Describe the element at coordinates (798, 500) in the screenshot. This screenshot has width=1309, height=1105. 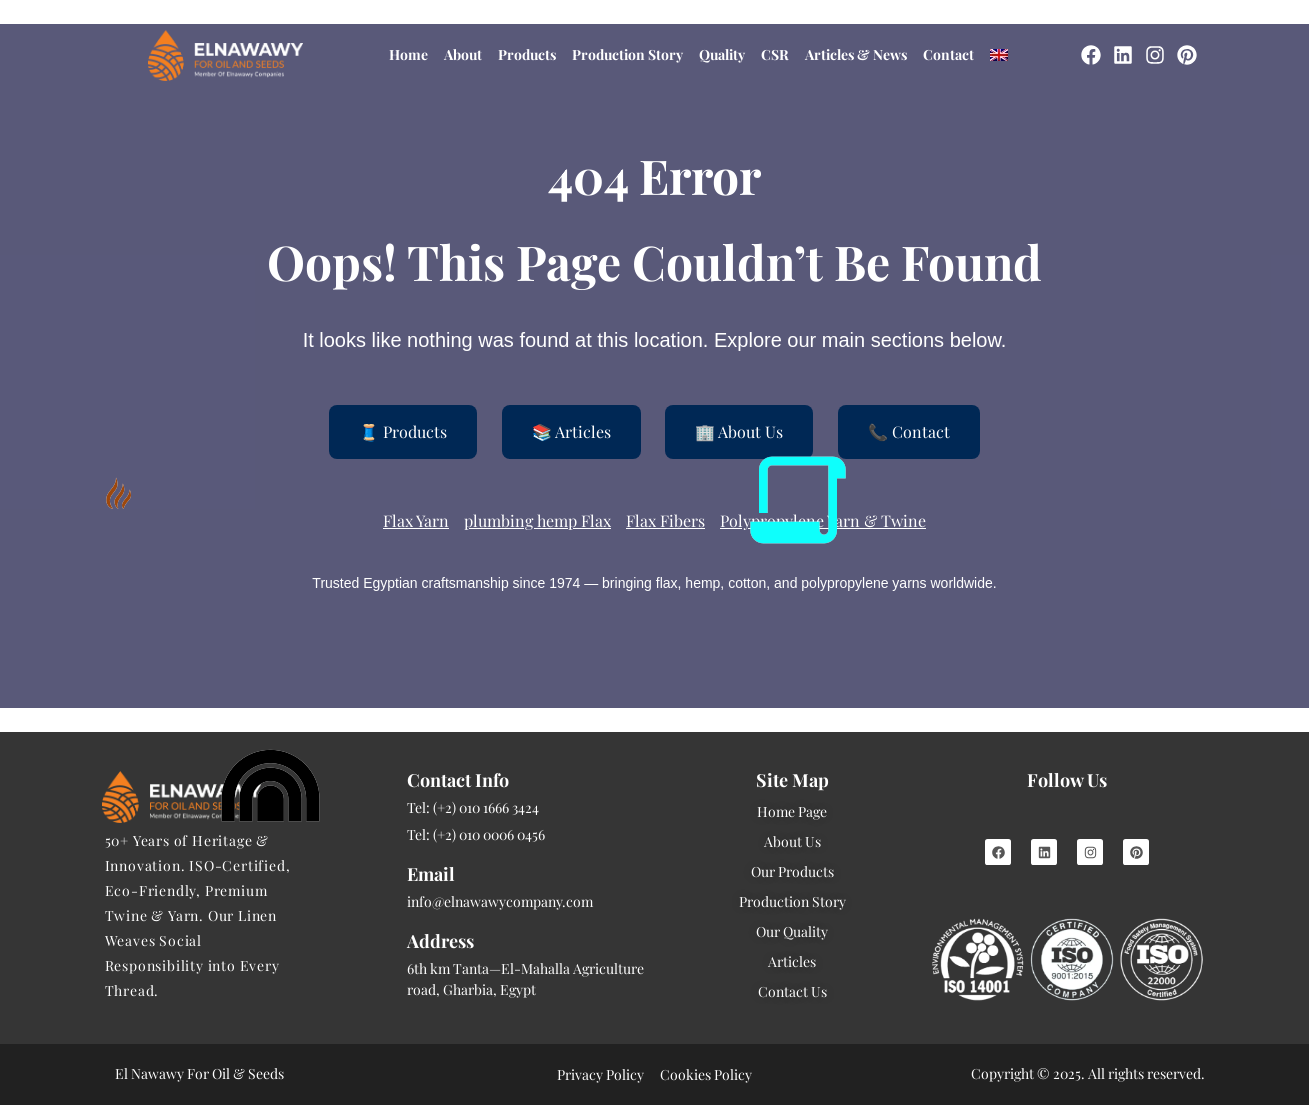
I see `view document or paper file` at that location.